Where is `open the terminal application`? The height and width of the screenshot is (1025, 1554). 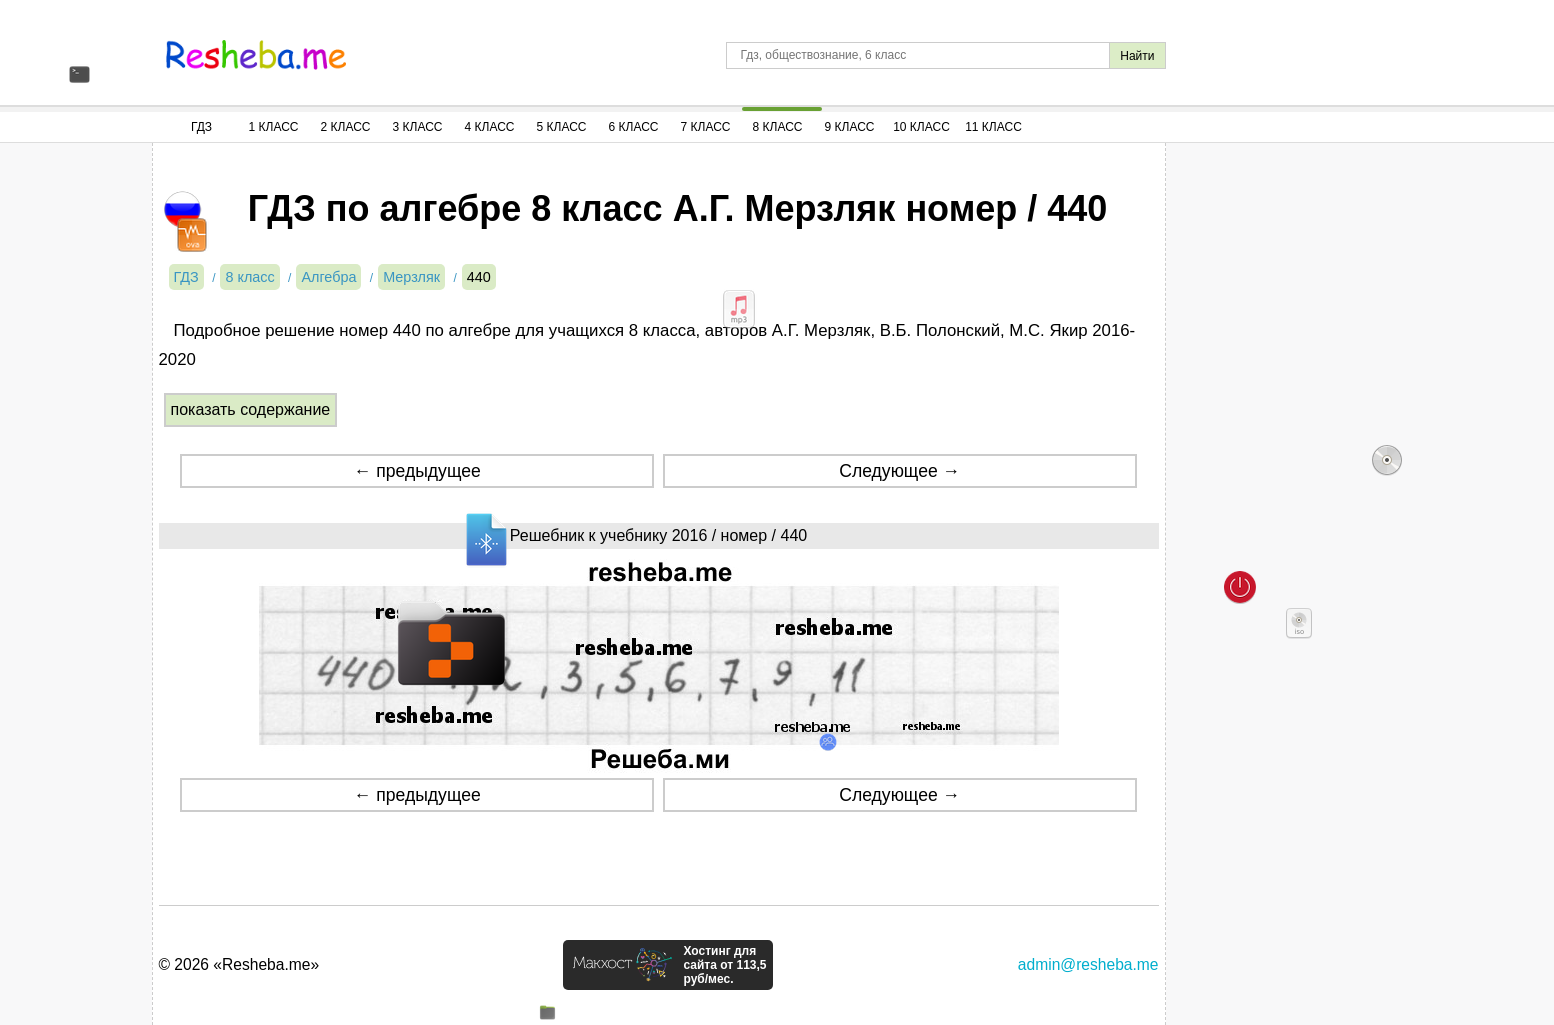
open the terminal application is located at coordinates (79, 74).